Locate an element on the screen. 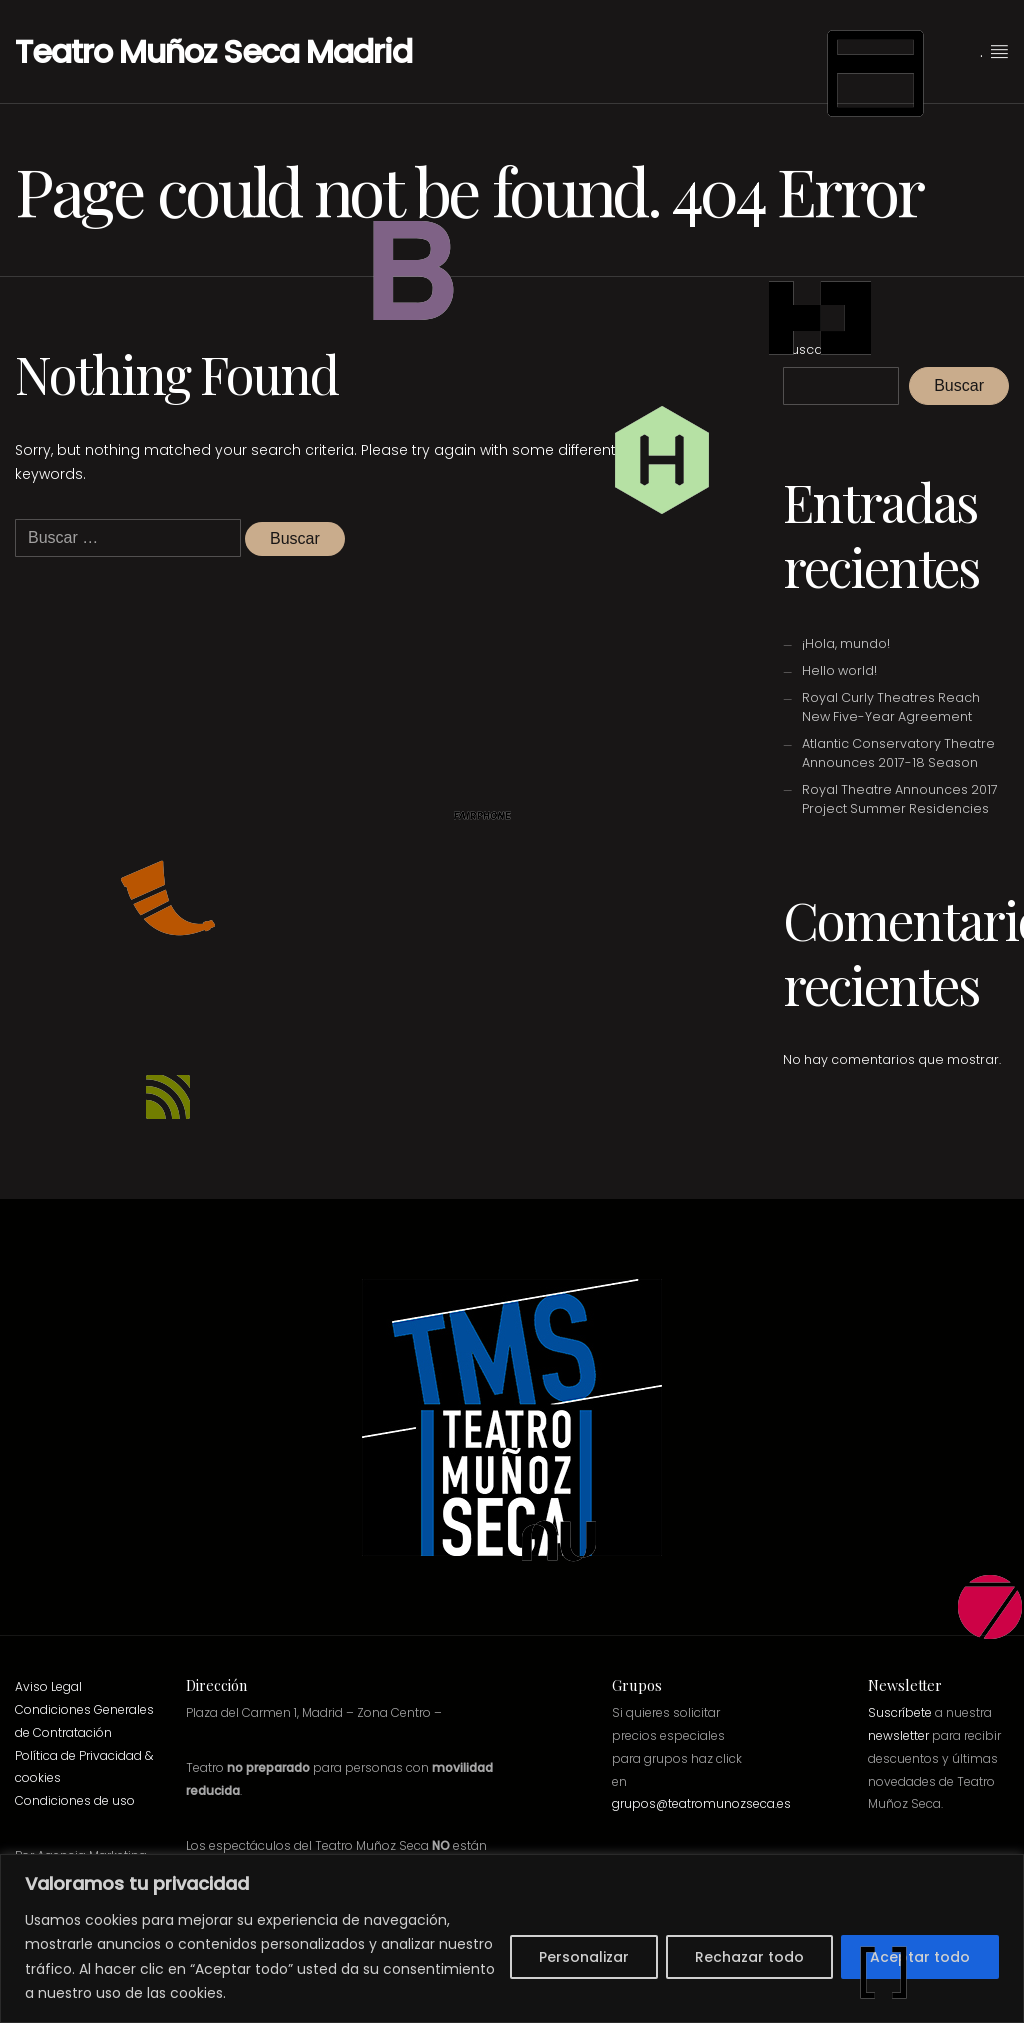 The width and height of the screenshot is (1024, 2023). view or edit code brackets is located at coordinates (883, 1972).